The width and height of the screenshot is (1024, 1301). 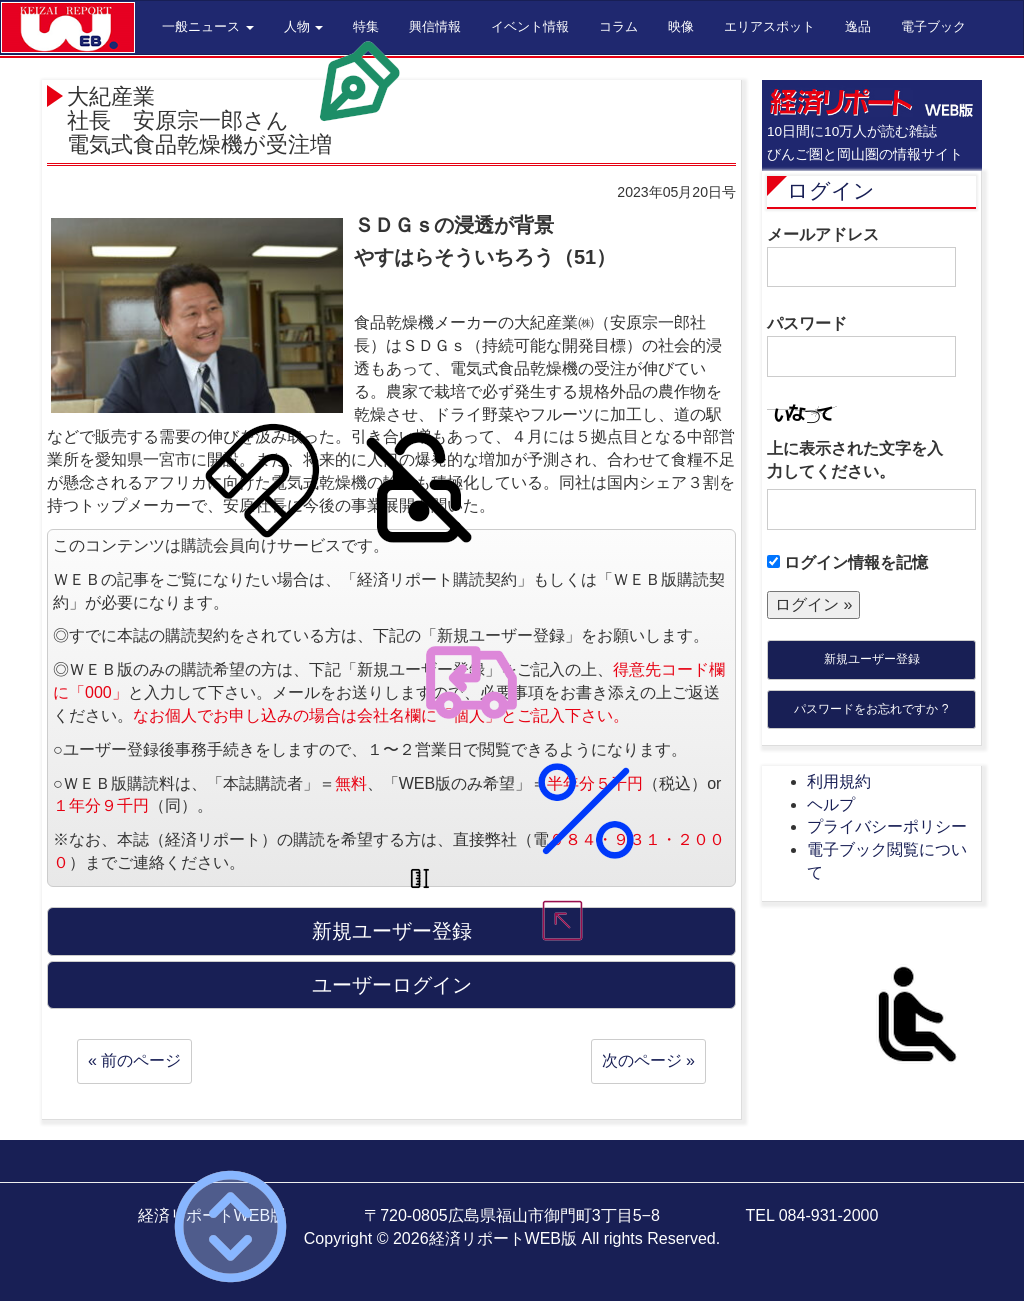 What do you see at coordinates (355, 85) in the screenshot?
I see `access drawing or illustration tools` at bounding box center [355, 85].